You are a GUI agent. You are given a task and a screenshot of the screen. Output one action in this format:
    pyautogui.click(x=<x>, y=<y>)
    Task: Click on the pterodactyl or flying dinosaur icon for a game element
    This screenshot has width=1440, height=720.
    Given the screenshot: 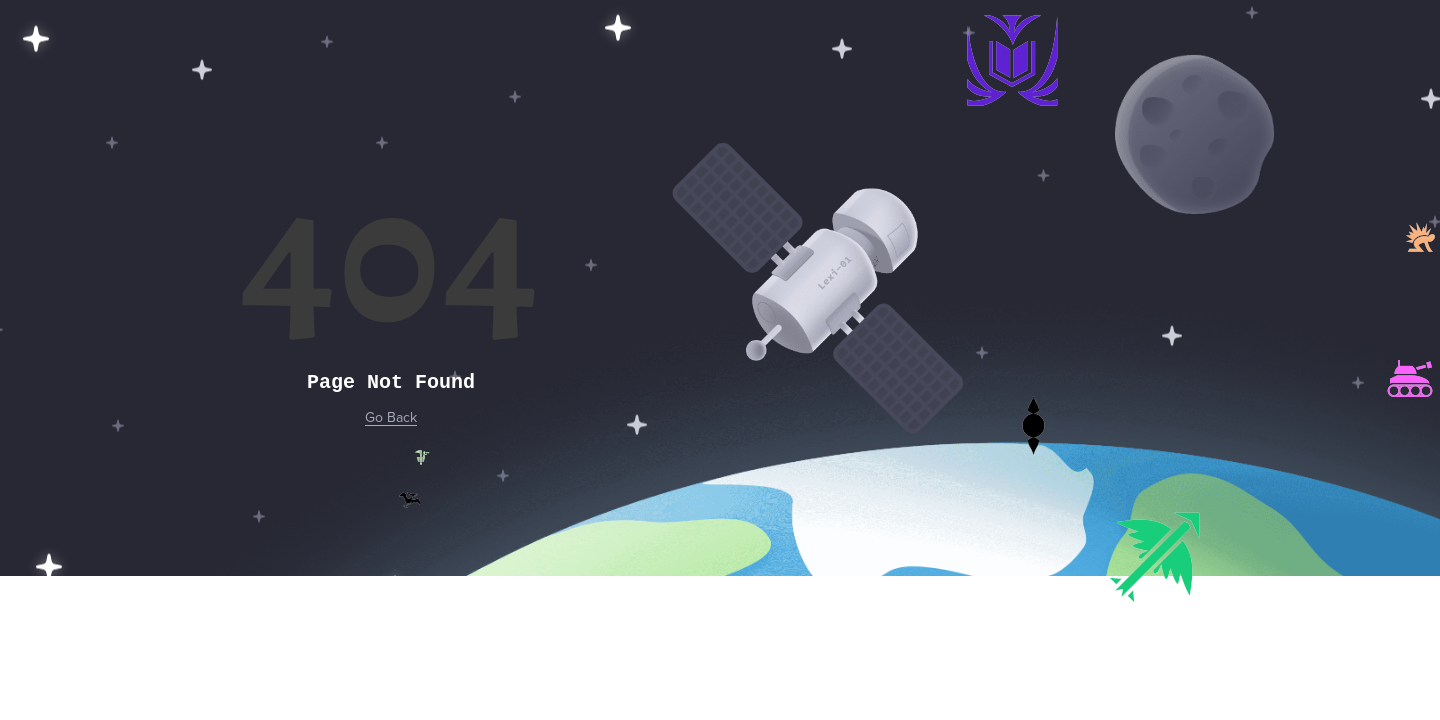 What is the action you would take?
    pyautogui.click(x=409, y=500)
    